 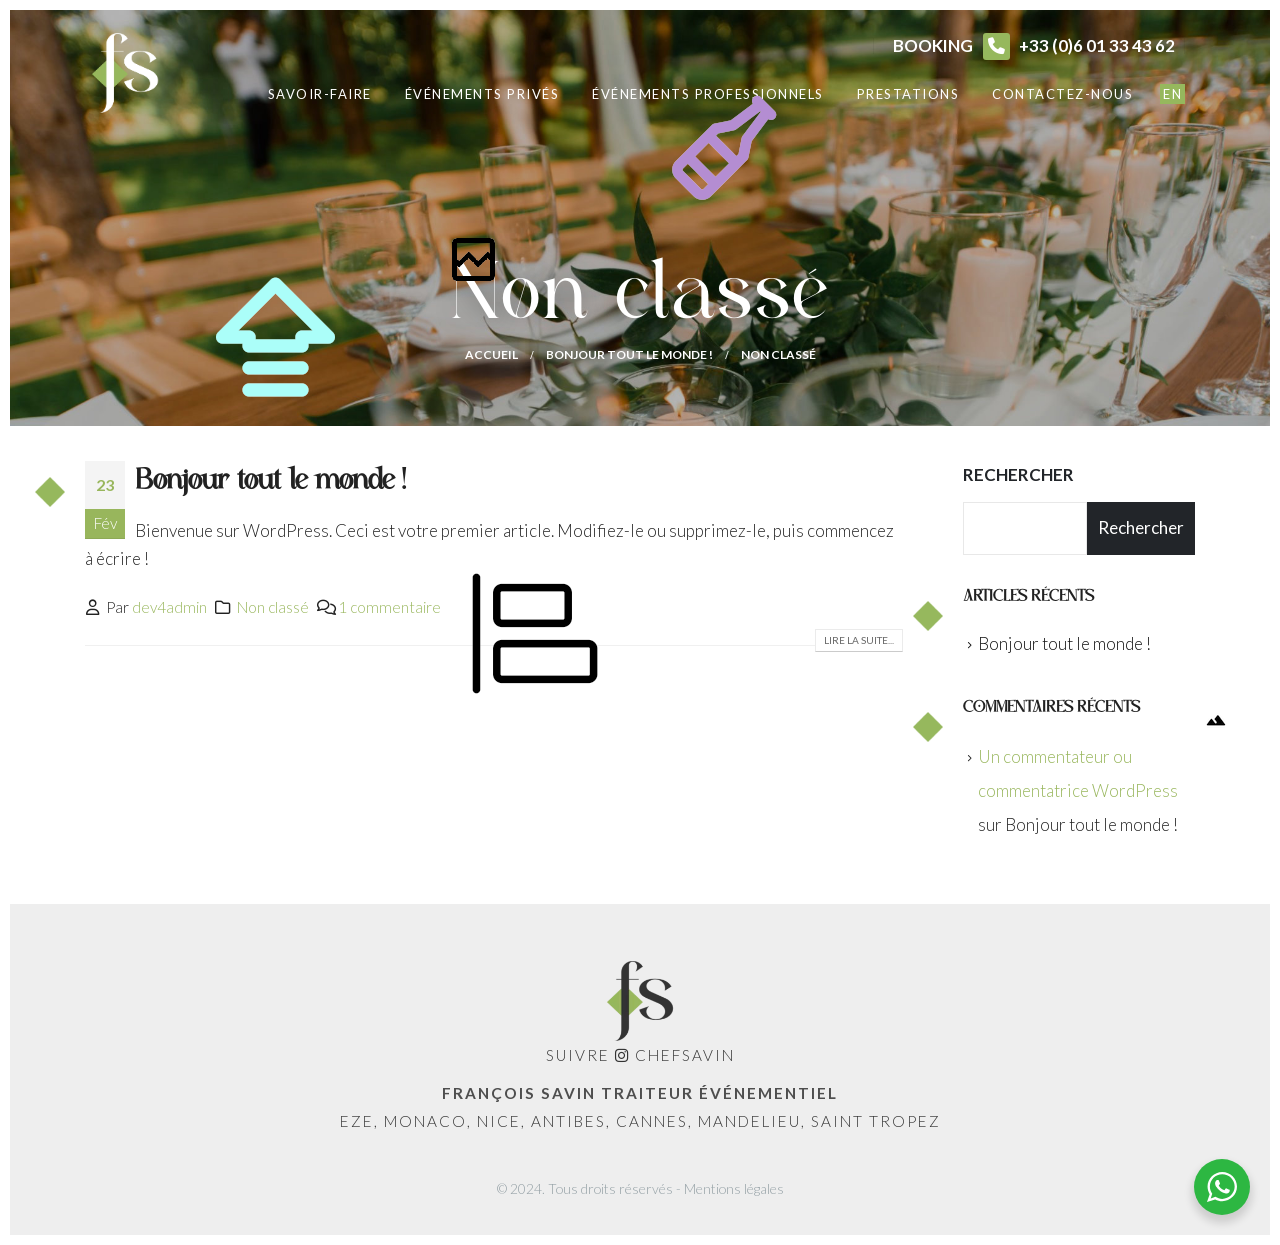 I want to click on upload multiple files, so click(x=275, y=341).